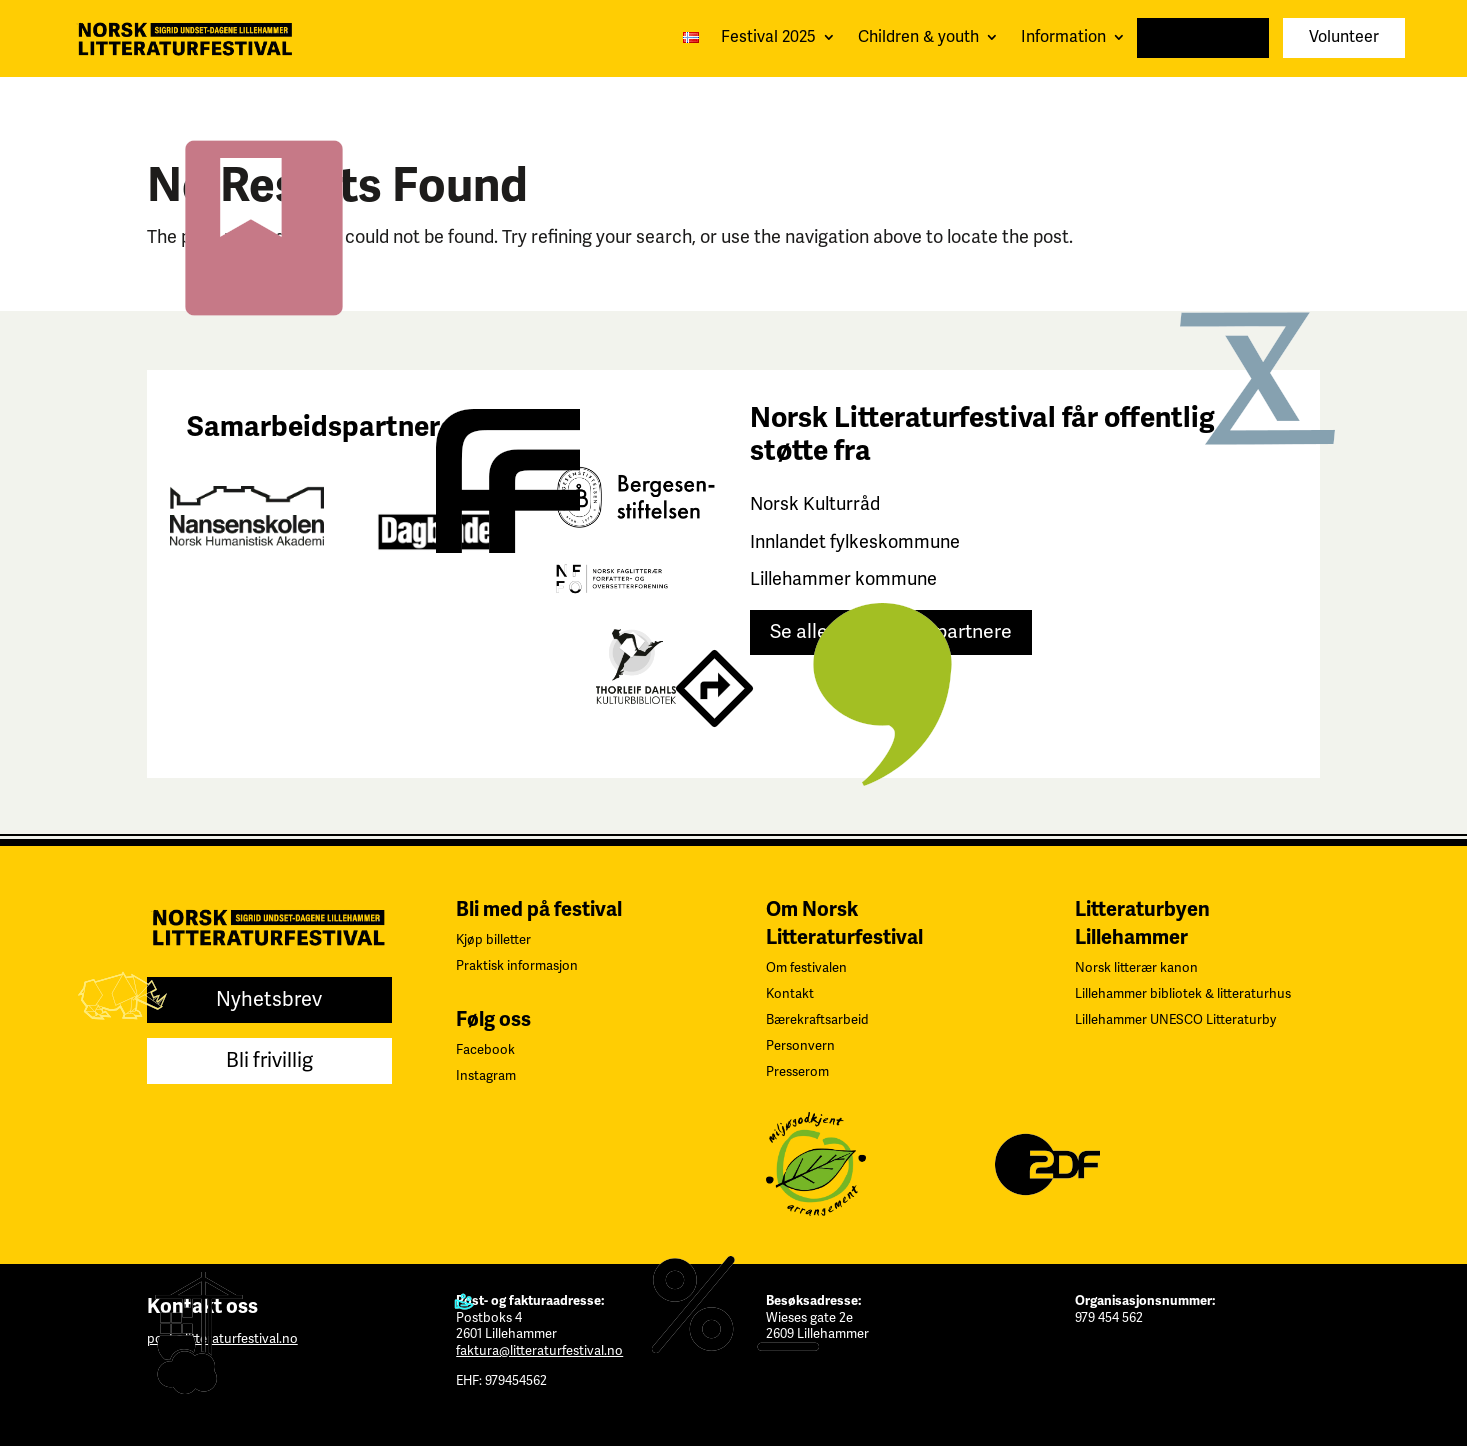 This screenshot has height=1446, width=1467. Describe the element at coordinates (882, 694) in the screenshot. I see `open the Monoprix app or website` at that location.